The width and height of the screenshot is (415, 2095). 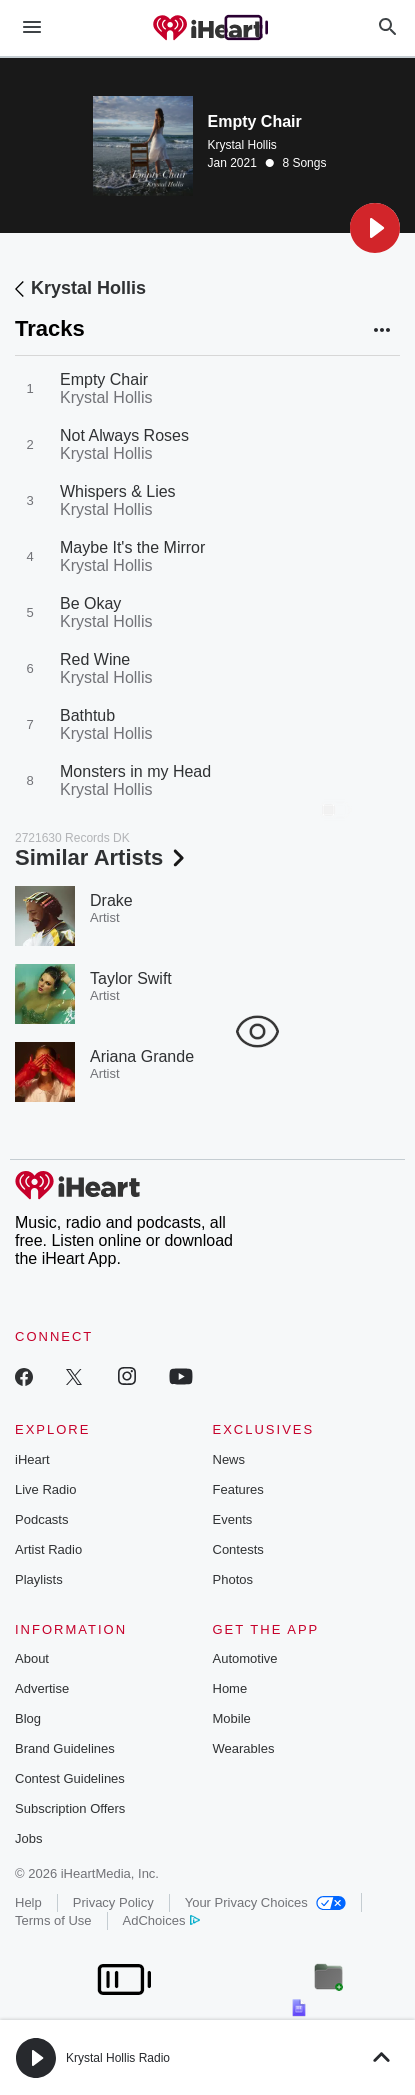 I want to click on indicates medium battery level, so click(x=123, y=1979).